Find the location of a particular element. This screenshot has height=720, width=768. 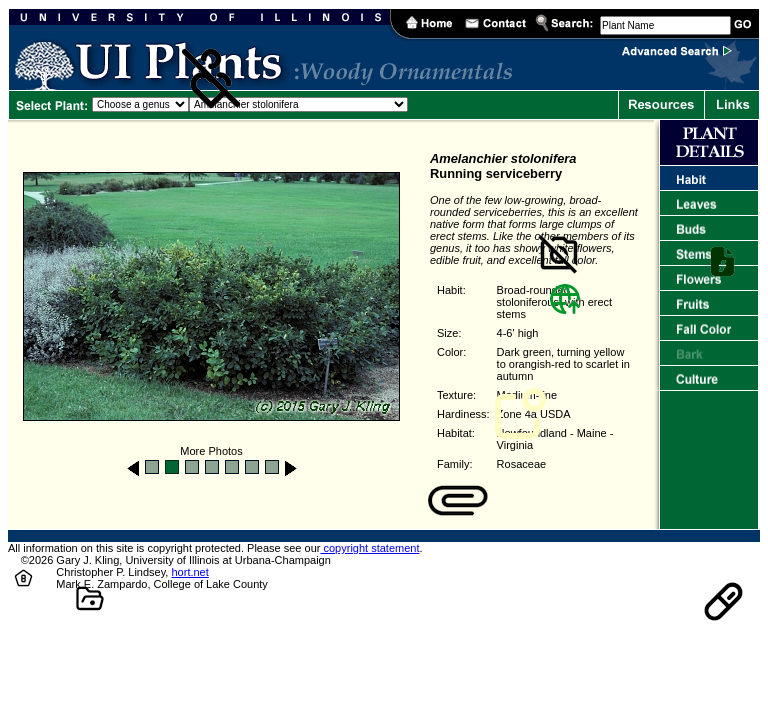

open a function or script file is located at coordinates (722, 261).